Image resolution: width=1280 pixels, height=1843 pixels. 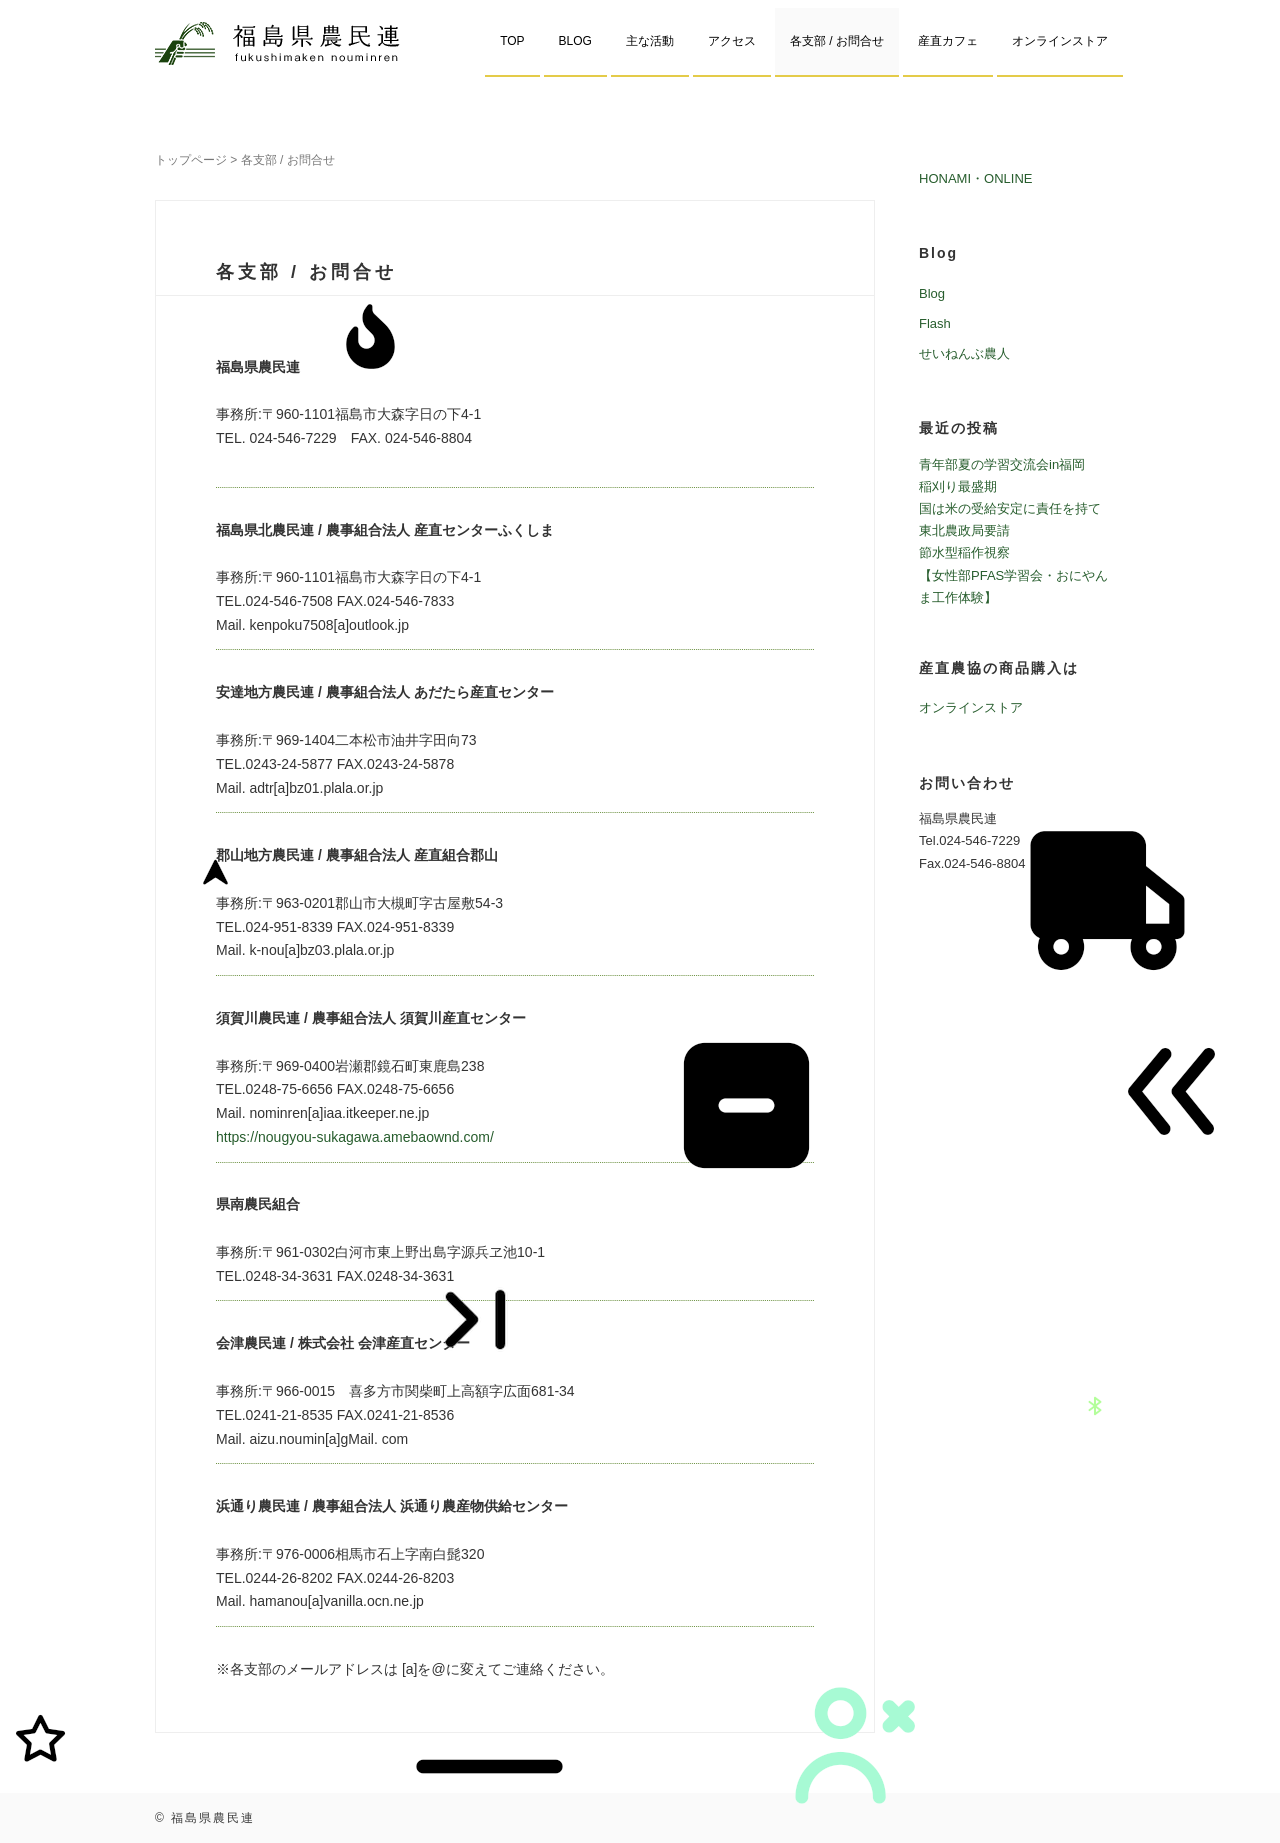 What do you see at coordinates (489, 1718) in the screenshot?
I see `minimize the current window` at bounding box center [489, 1718].